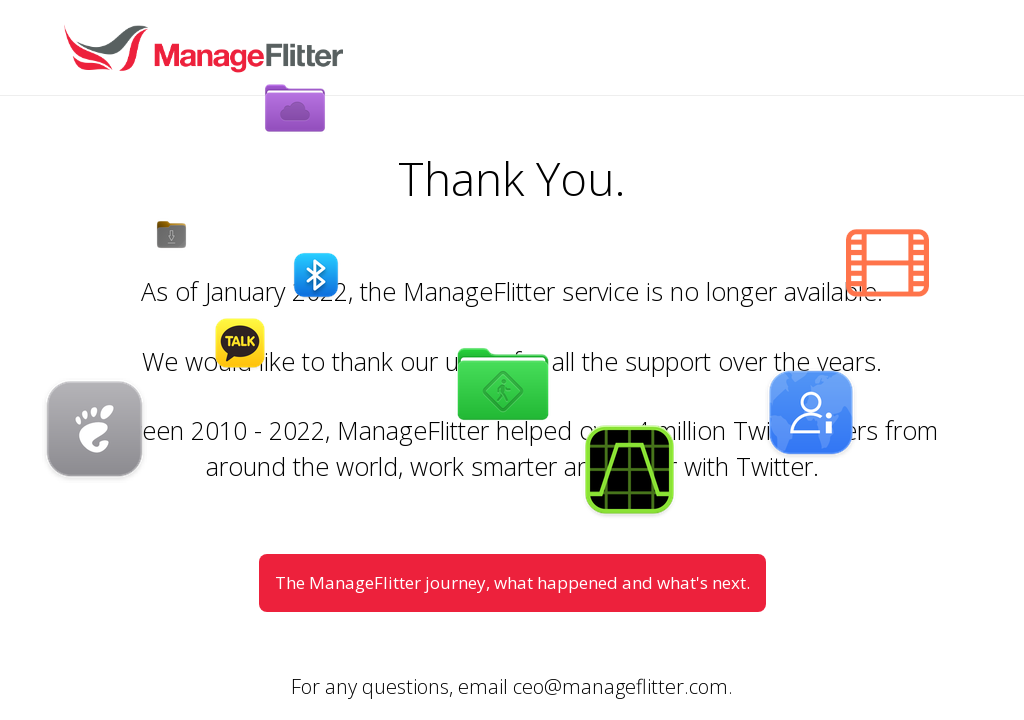 This screenshot has height=720, width=1024. What do you see at coordinates (171, 234) in the screenshot?
I see `open downloads folder` at bounding box center [171, 234].